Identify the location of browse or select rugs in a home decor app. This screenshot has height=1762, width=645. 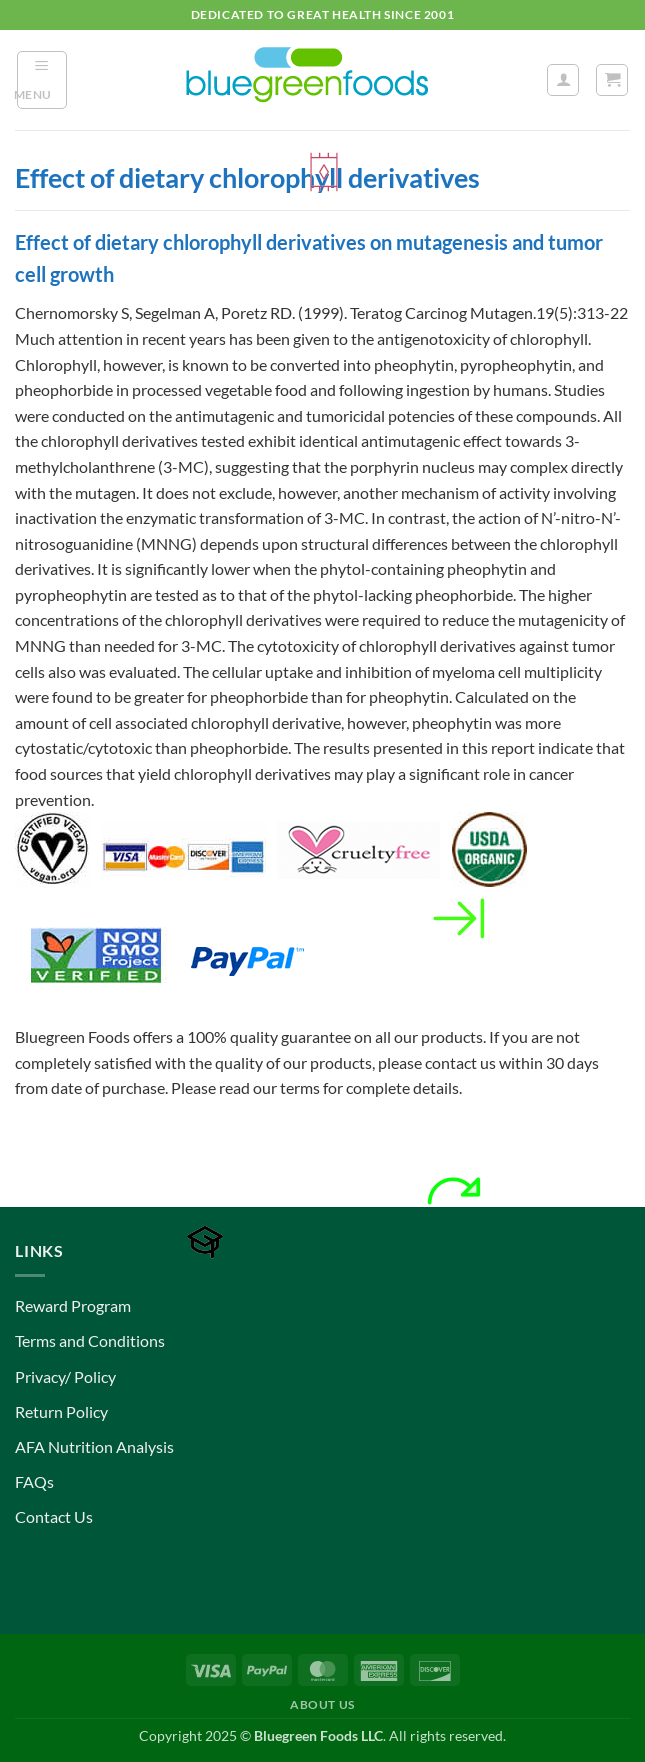
(324, 172).